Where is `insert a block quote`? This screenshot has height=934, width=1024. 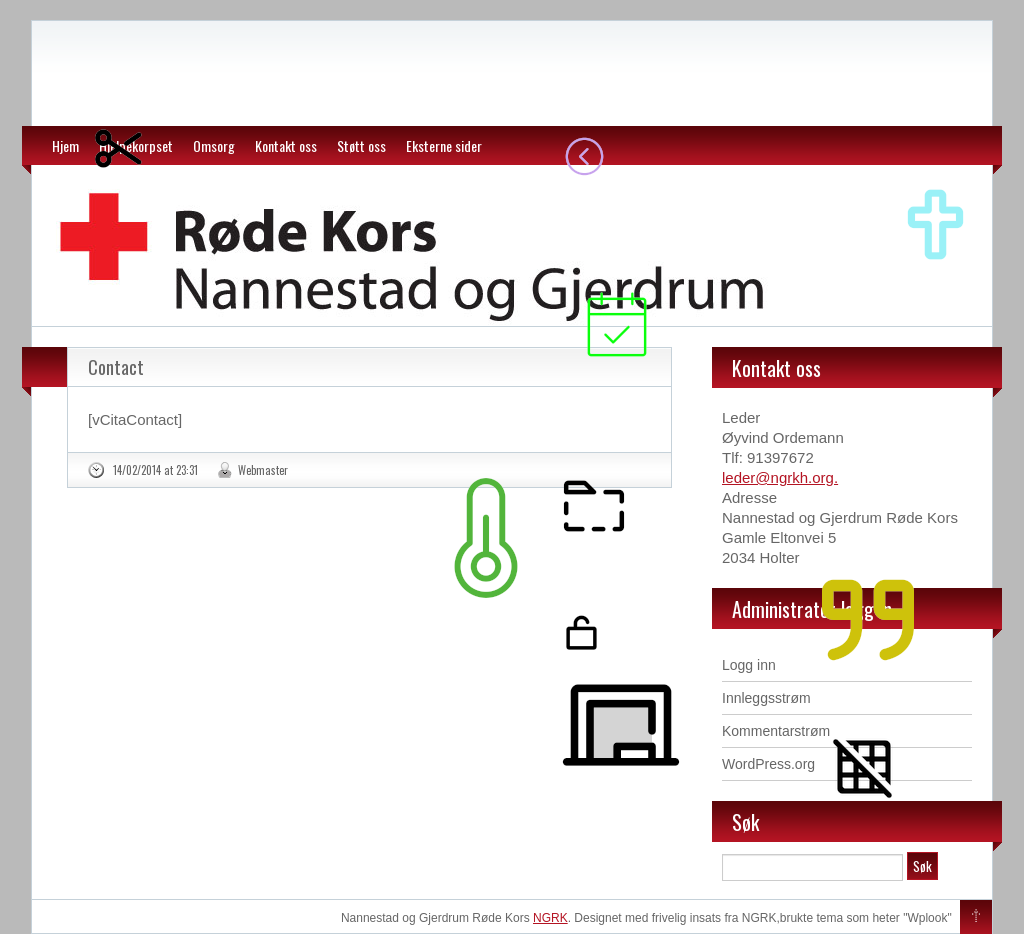 insert a block quote is located at coordinates (868, 620).